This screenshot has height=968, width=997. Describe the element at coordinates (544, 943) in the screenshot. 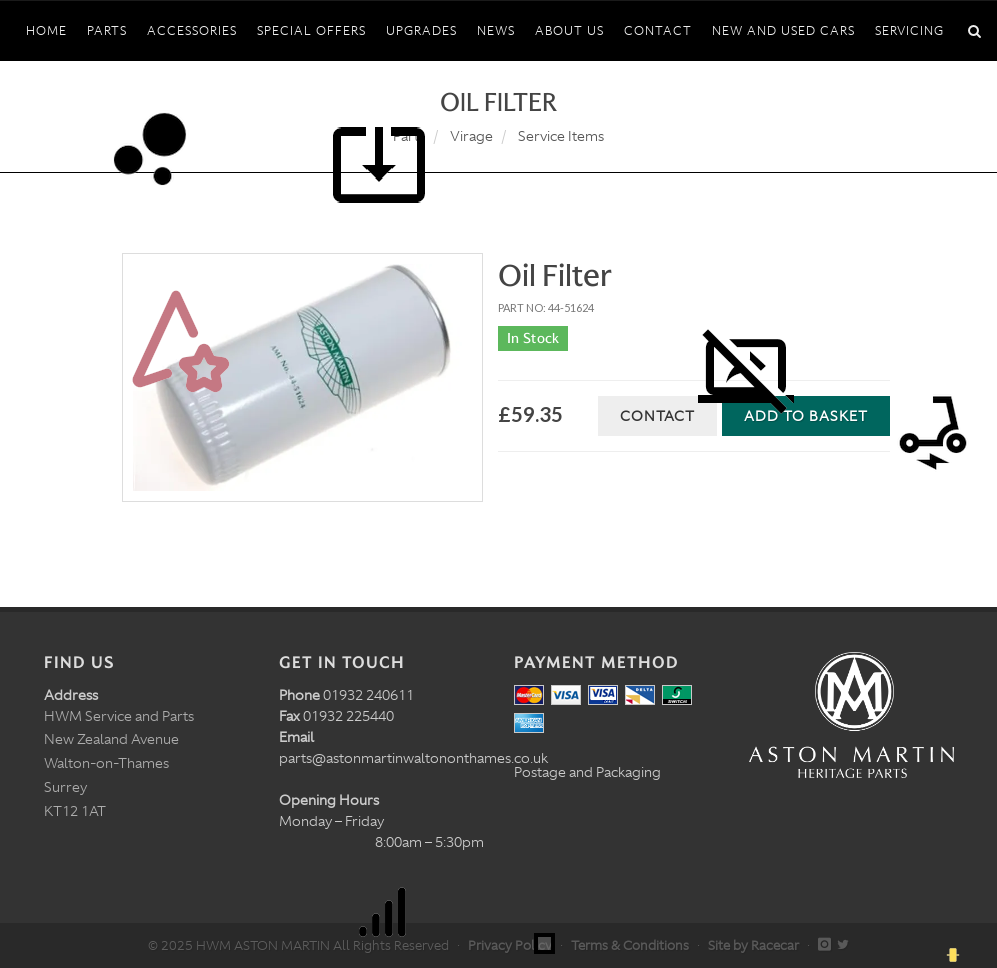

I see `stop media playback` at that location.